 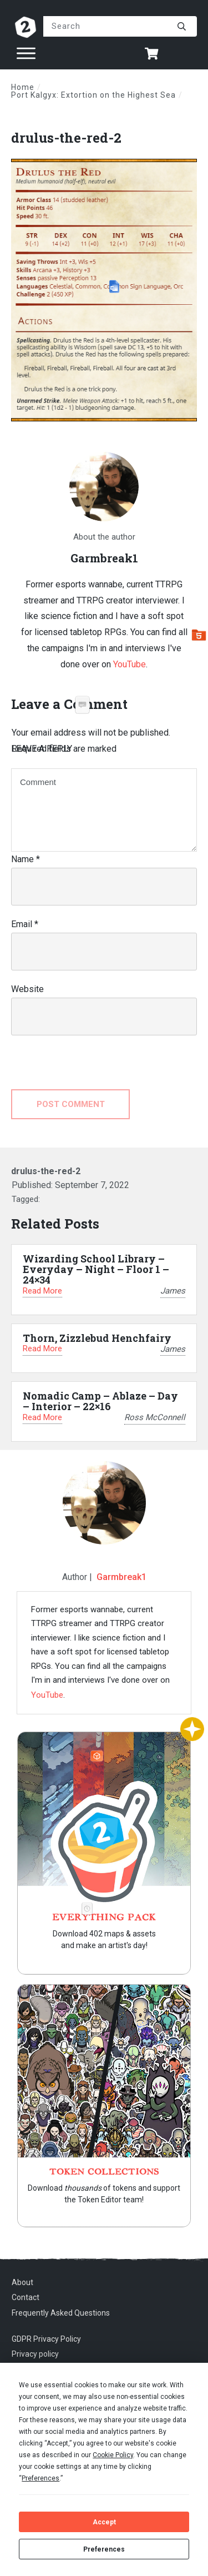 I want to click on mark a bluetooth device as trusted, so click(x=192, y=1729).